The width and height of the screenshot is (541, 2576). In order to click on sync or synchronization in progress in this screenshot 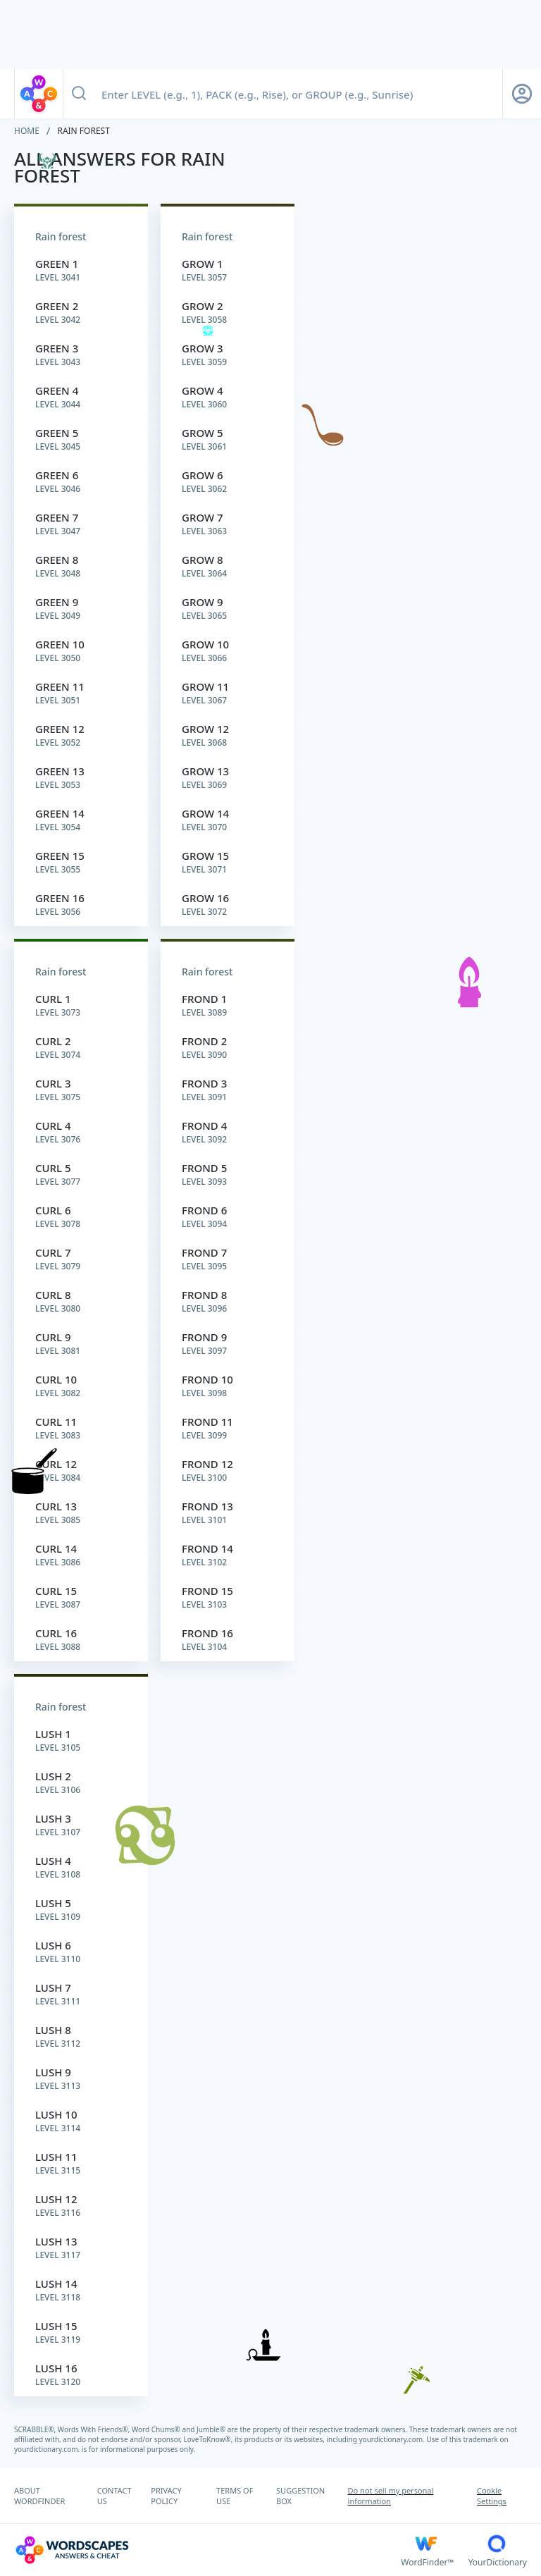, I will do `click(145, 1835)`.